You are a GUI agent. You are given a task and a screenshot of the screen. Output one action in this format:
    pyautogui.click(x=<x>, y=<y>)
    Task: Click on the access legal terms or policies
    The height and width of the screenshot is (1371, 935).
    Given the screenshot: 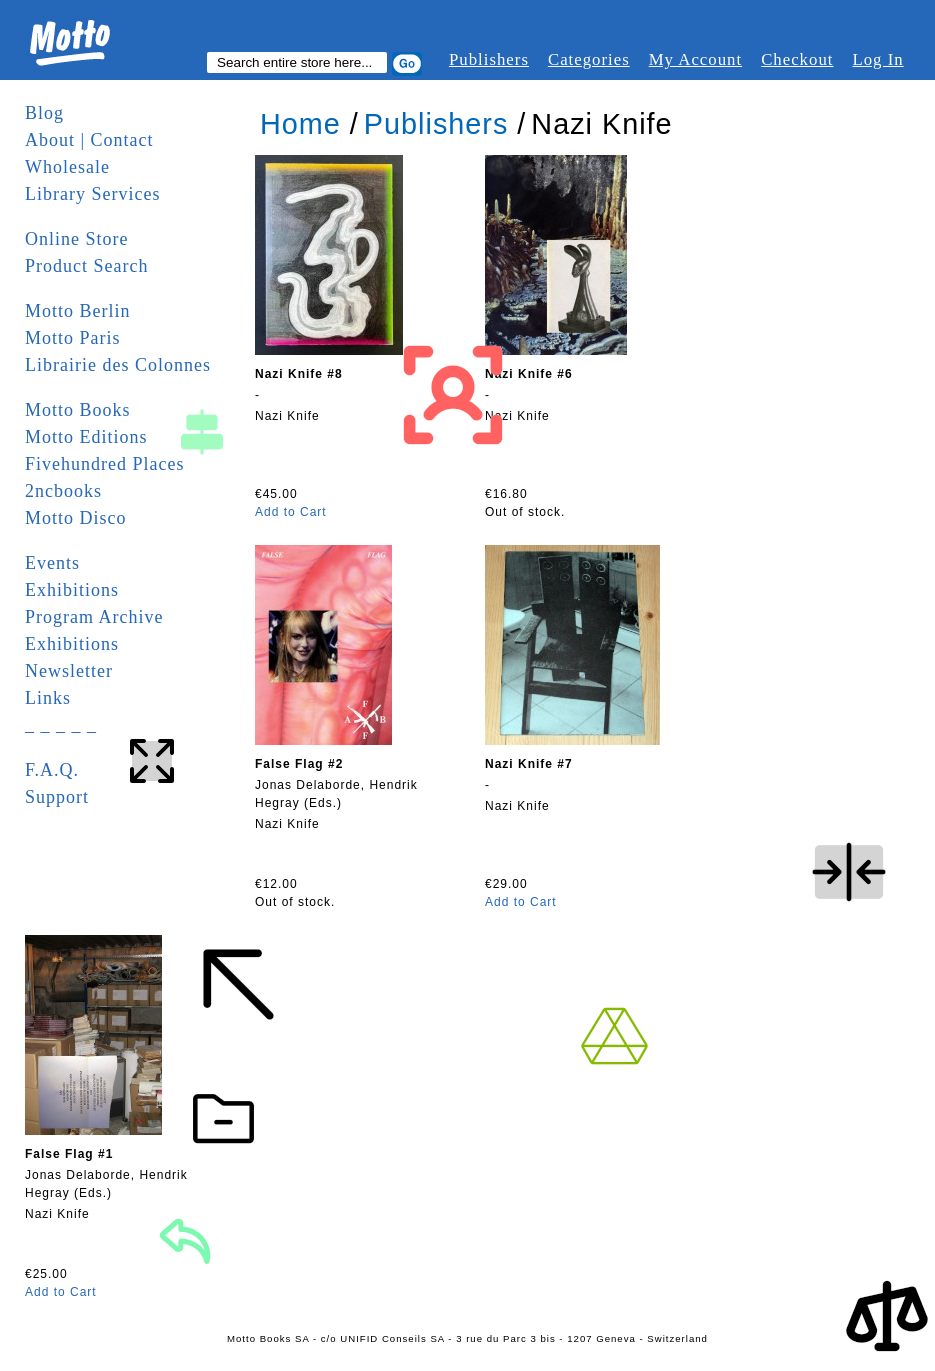 What is the action you would take?
    pyautogui.click(x=887, y=1316)
    